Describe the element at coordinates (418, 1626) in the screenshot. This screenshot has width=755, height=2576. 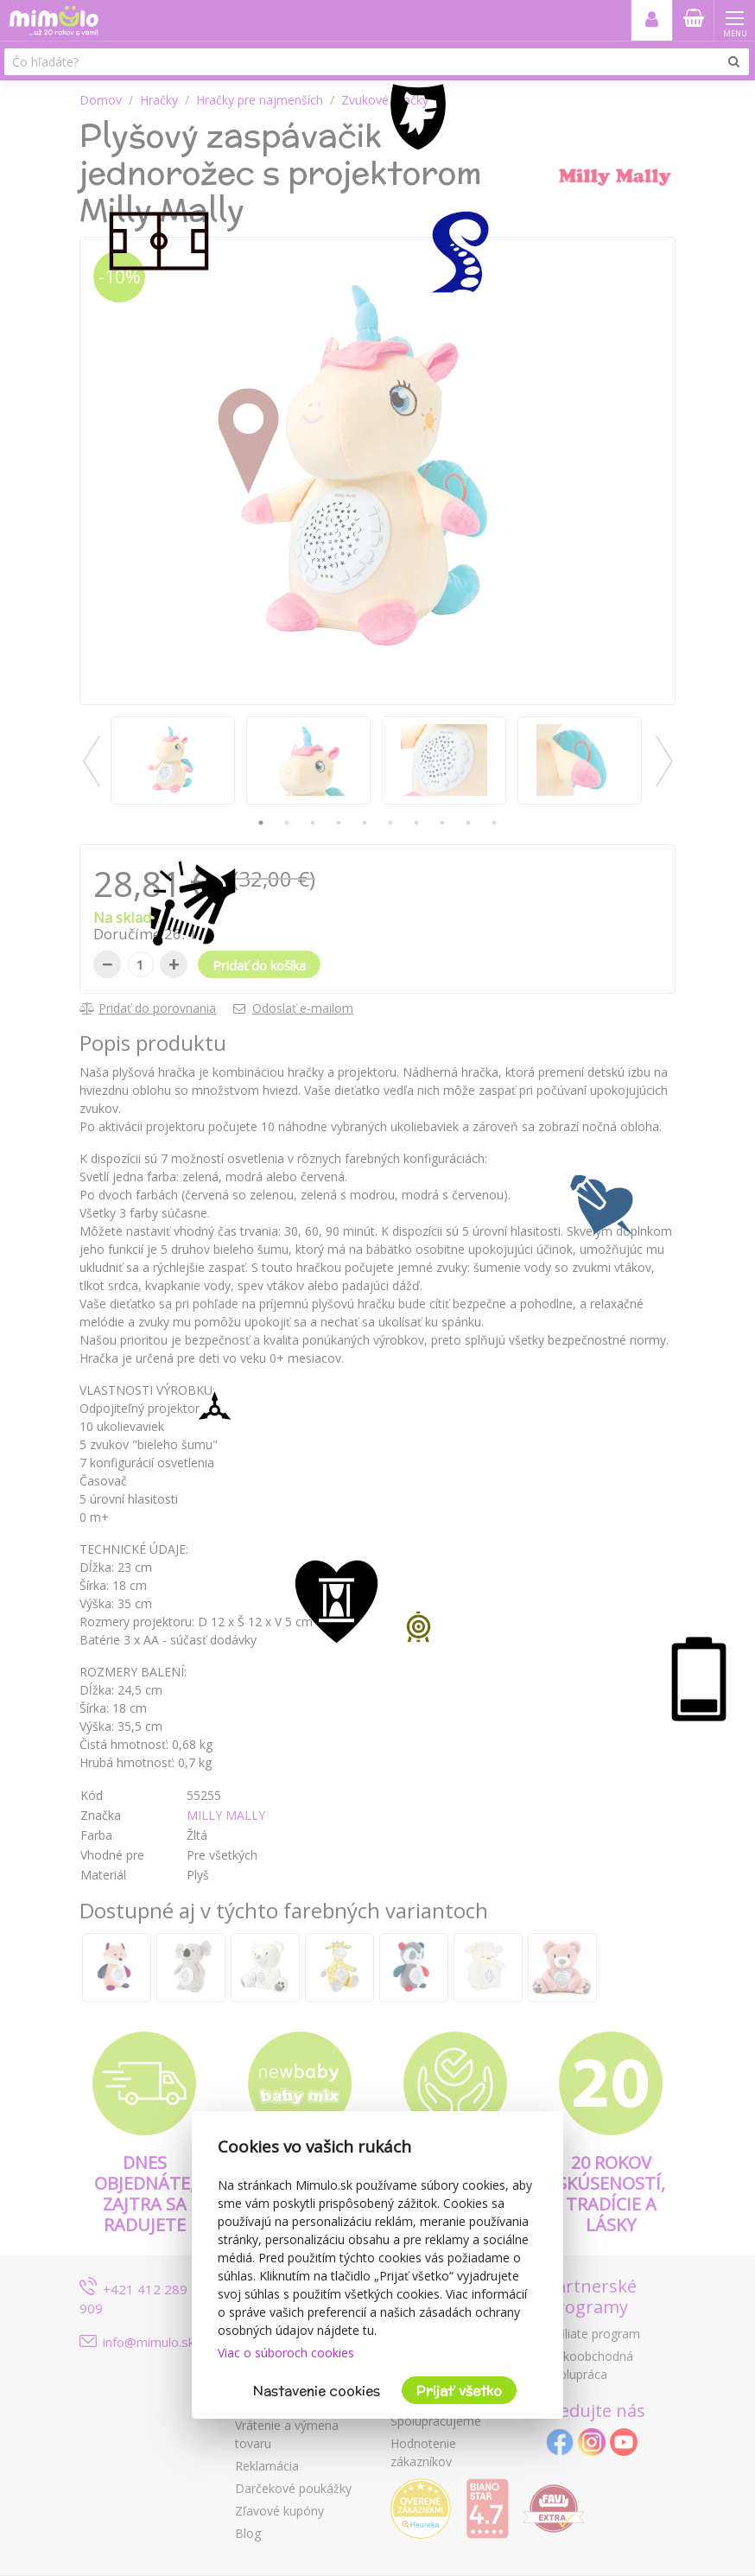
I see `view goals or objectives` at that location.